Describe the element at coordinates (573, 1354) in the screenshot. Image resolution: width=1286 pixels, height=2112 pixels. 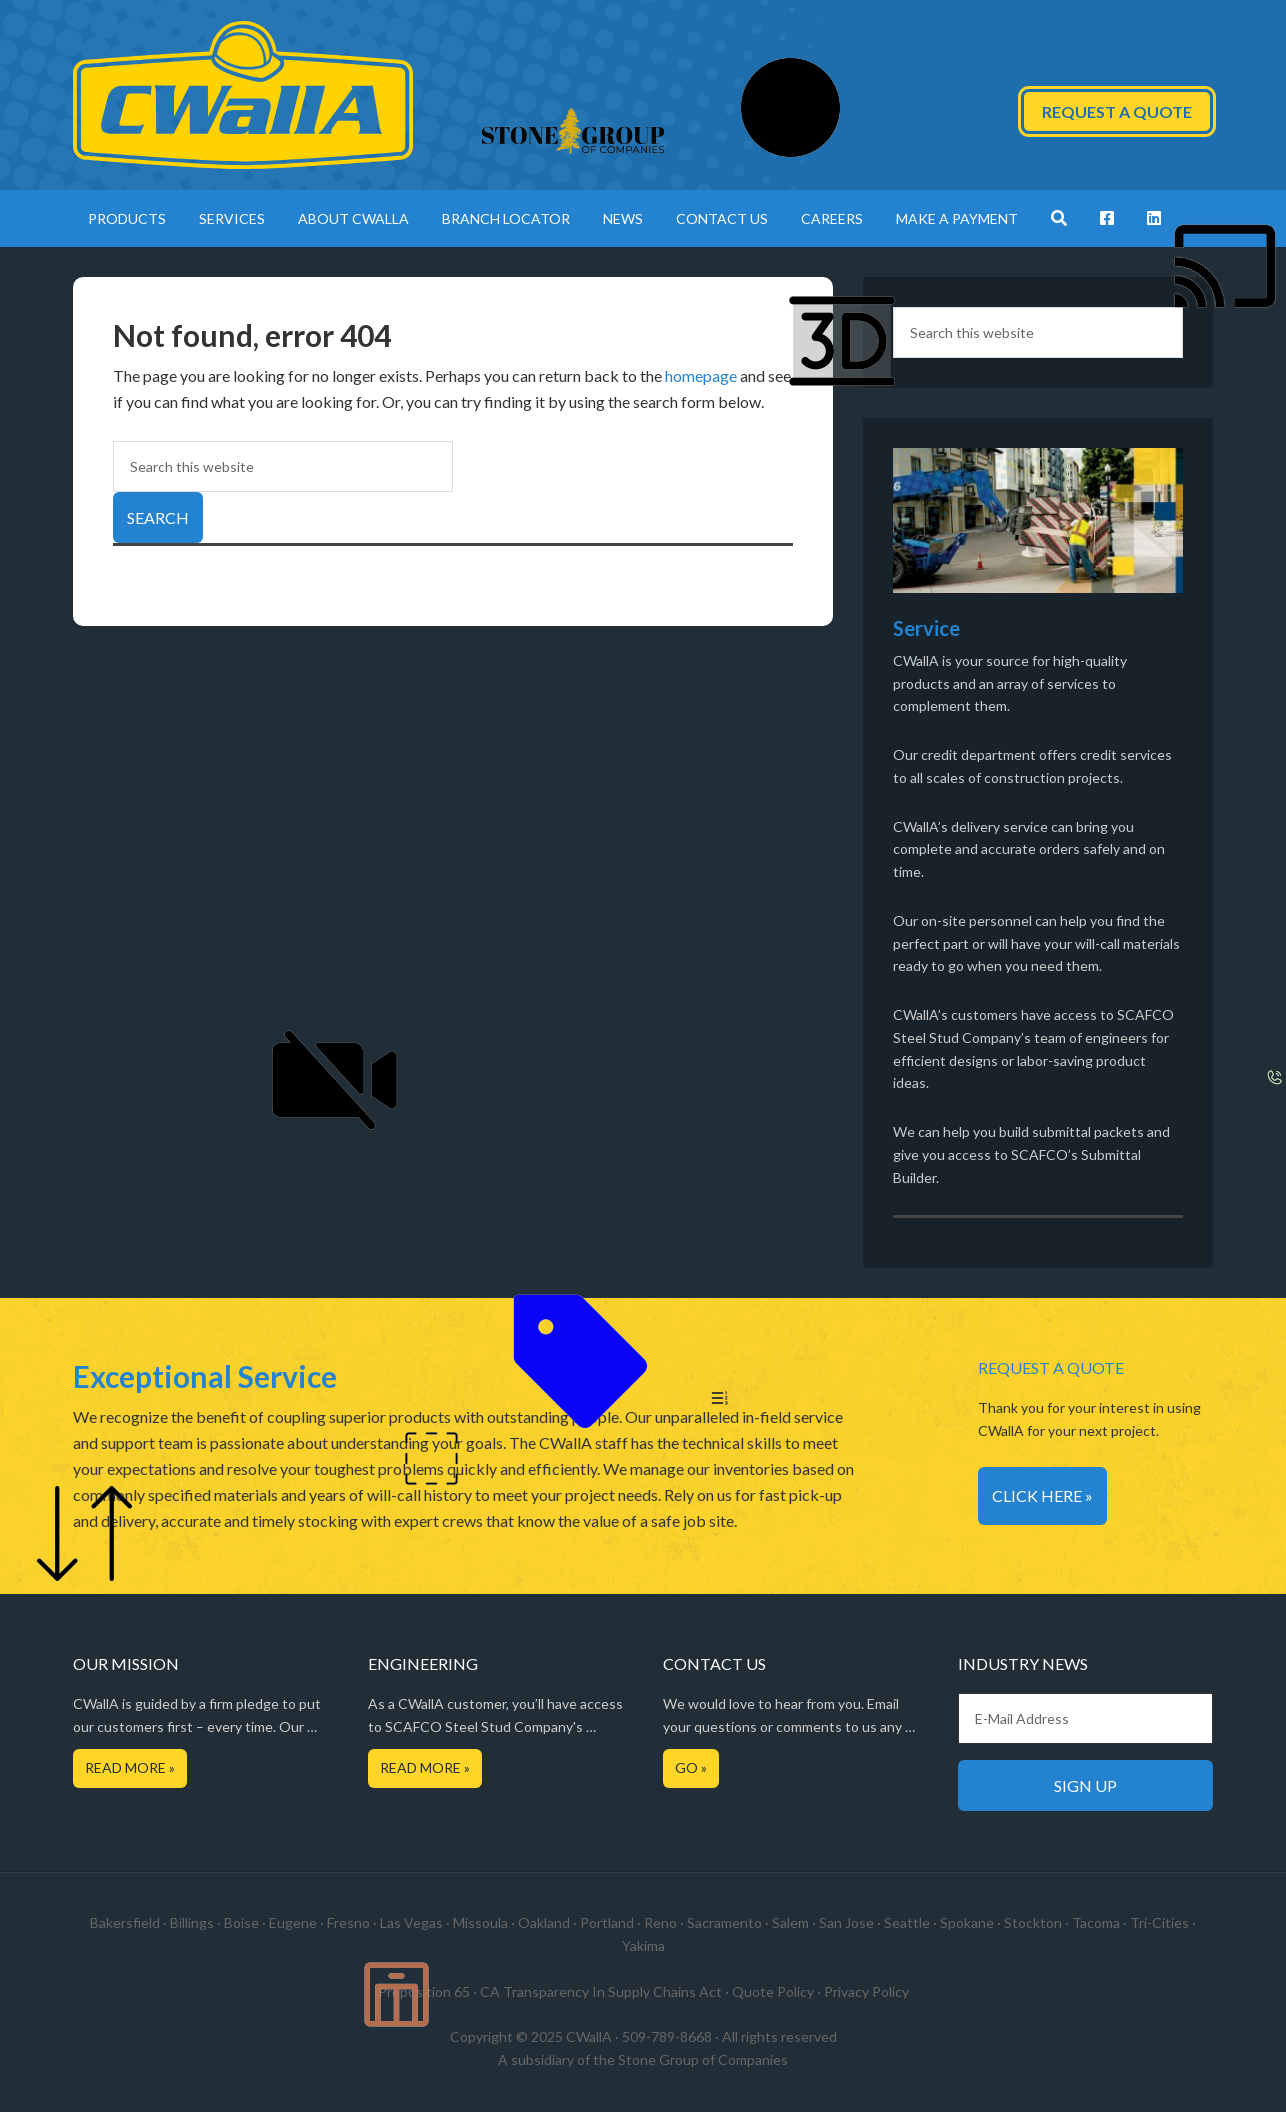
I see `add a tag or label to an item` at that location.